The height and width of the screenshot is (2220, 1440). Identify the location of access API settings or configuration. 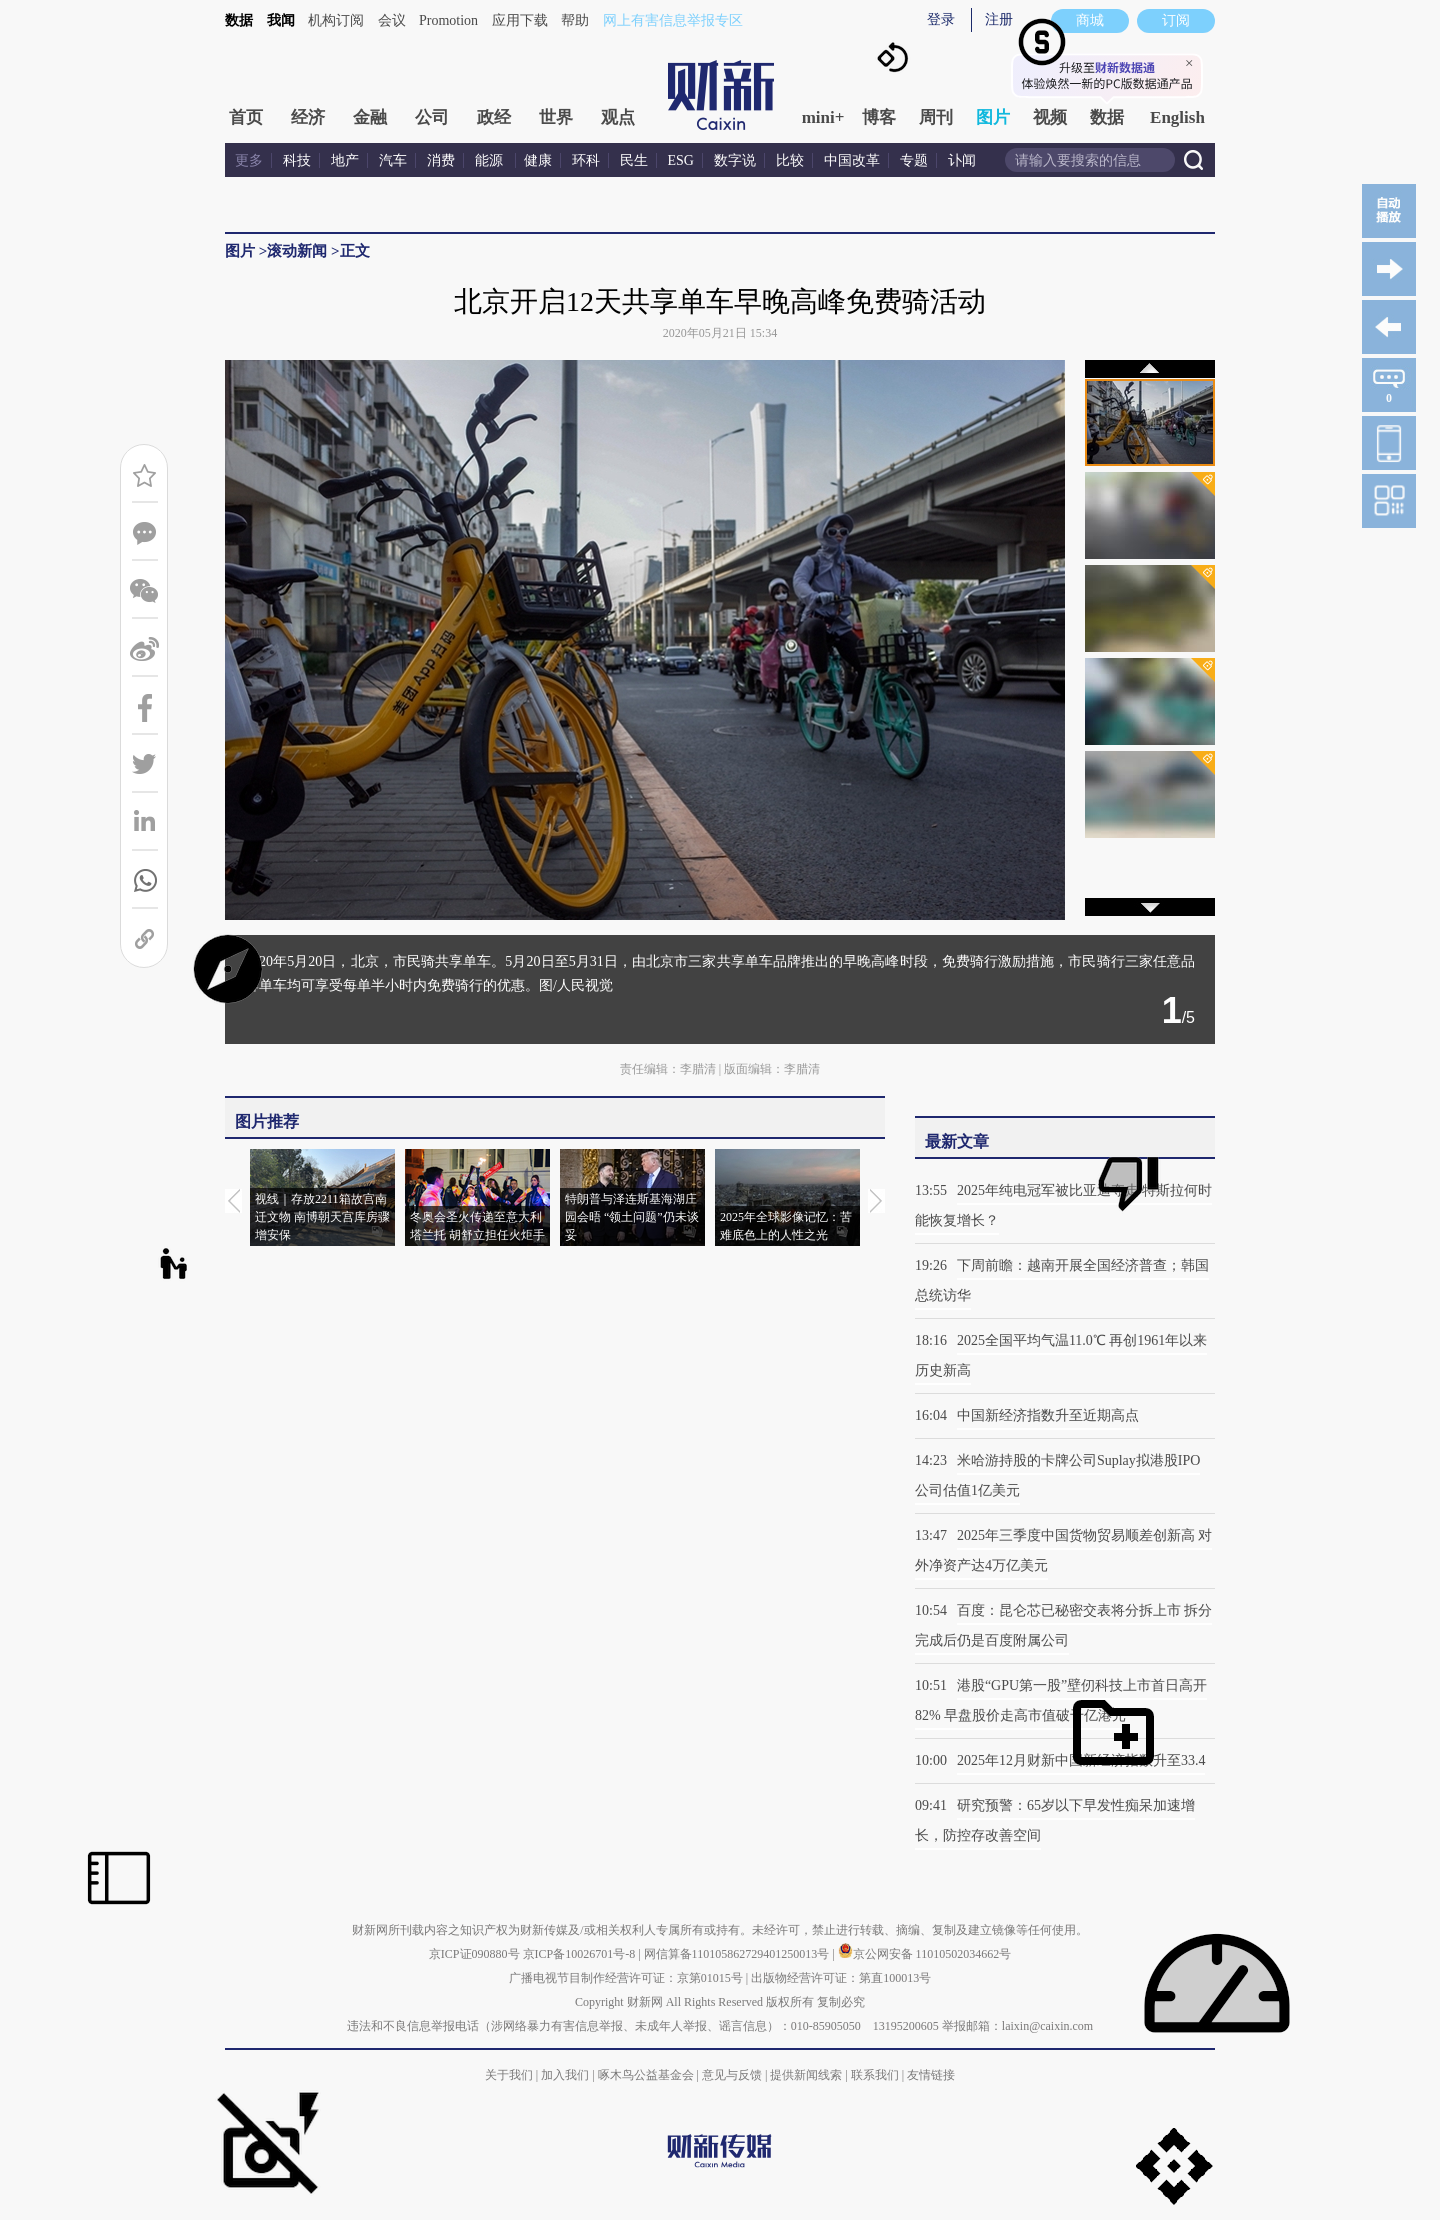
(1174, 2166).